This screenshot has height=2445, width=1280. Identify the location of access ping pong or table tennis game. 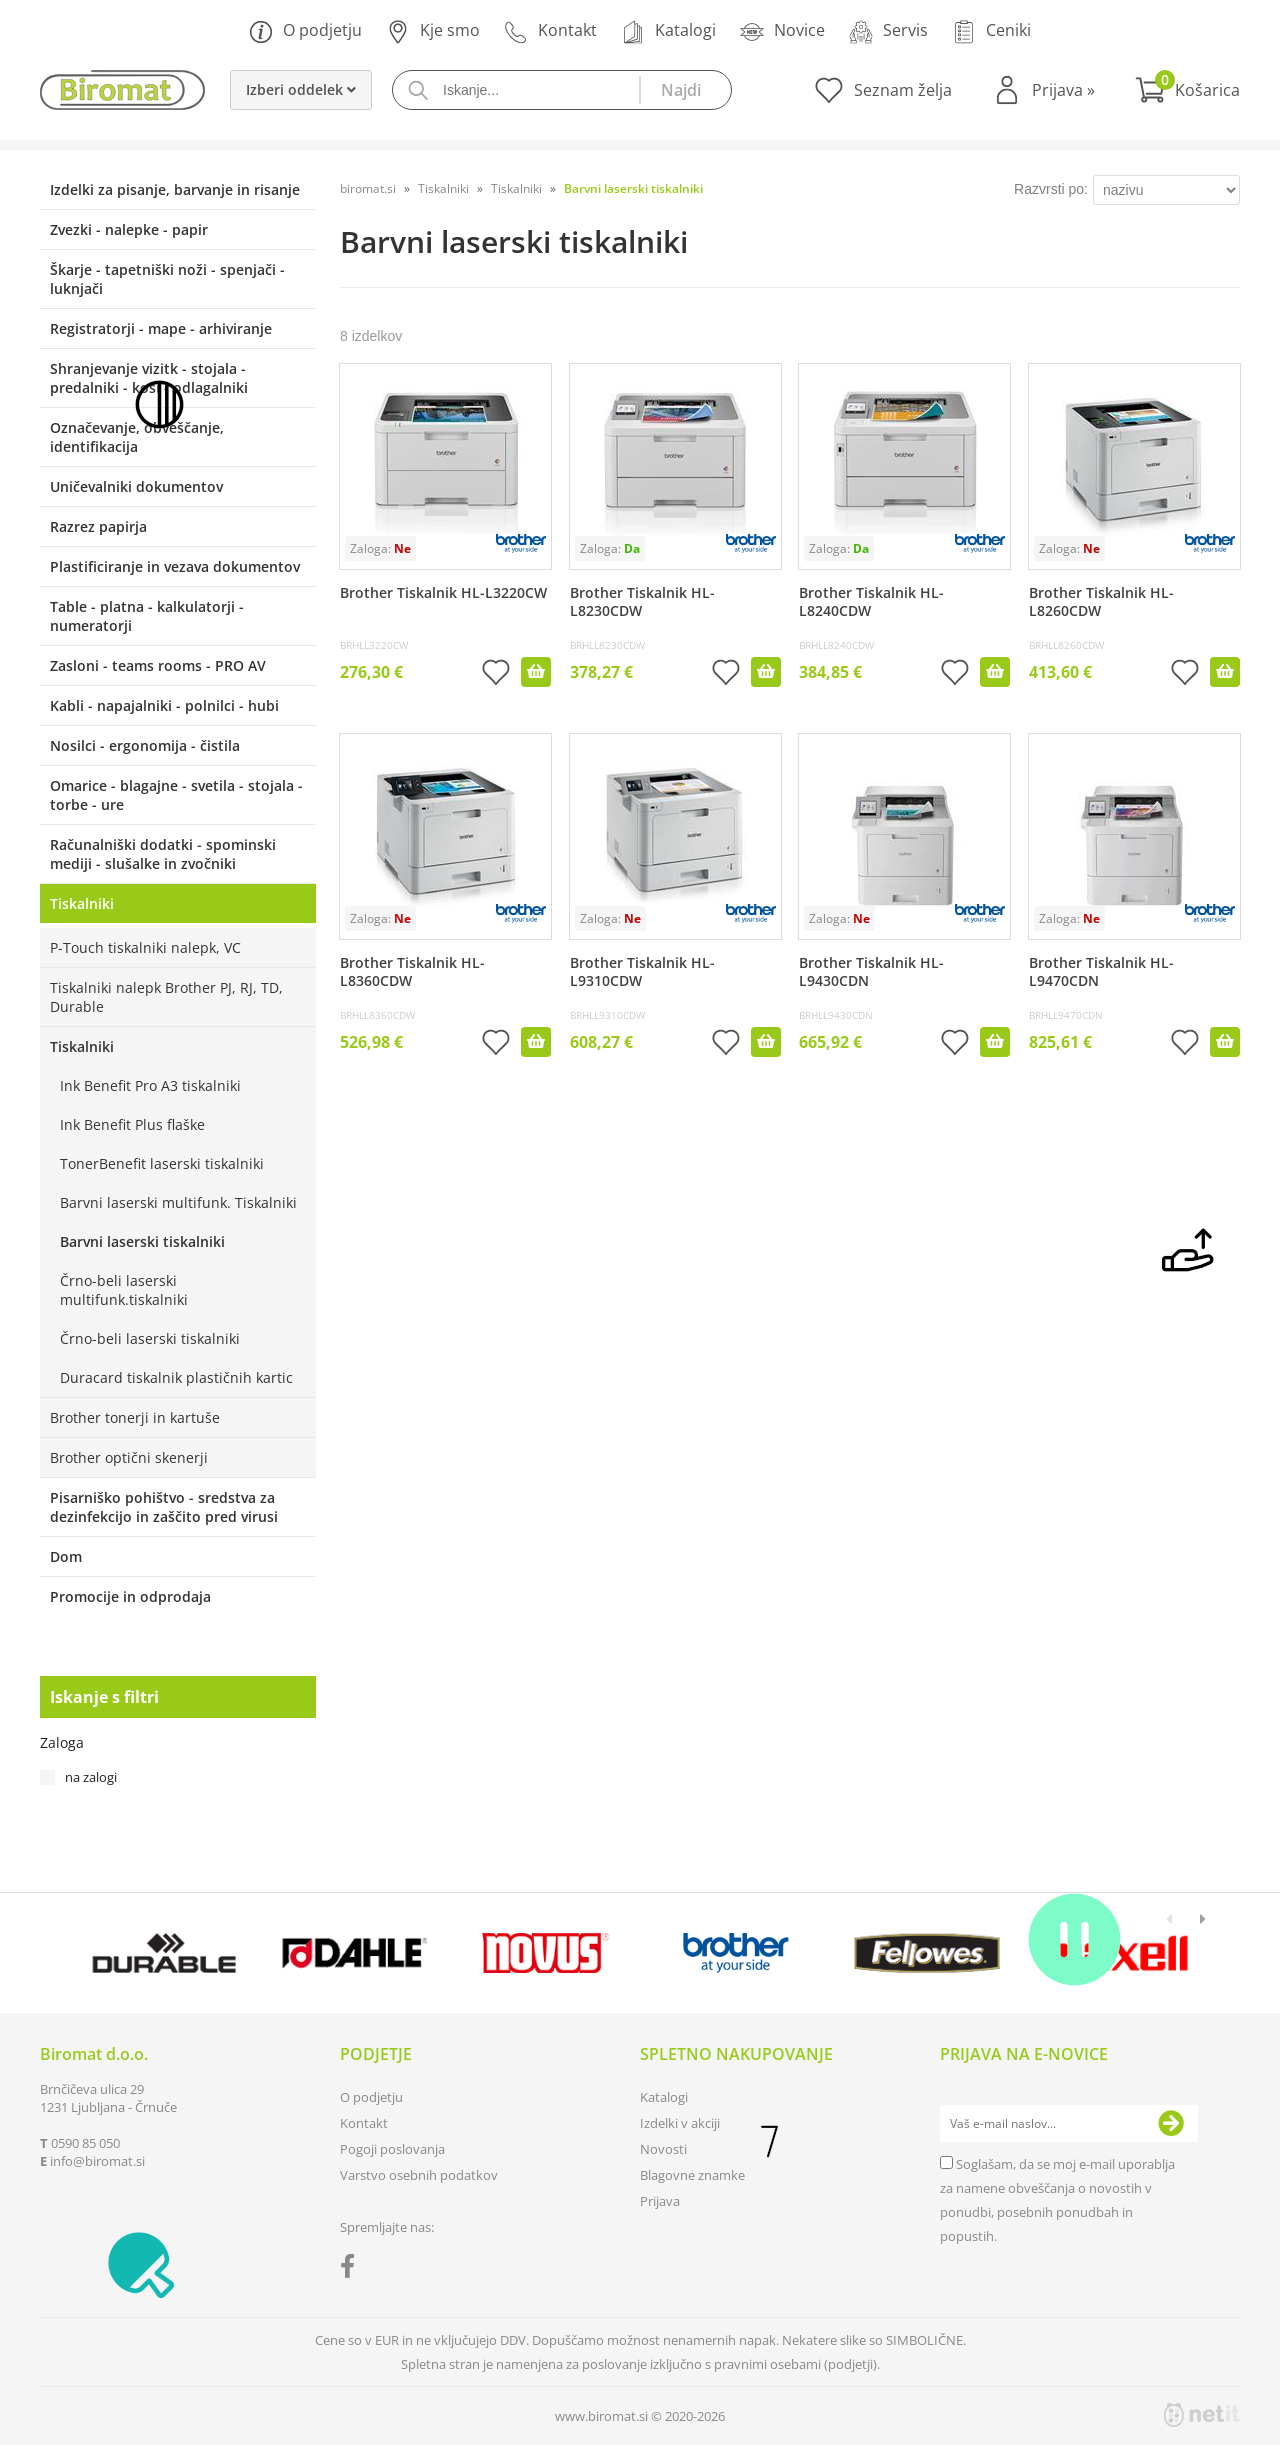
(140, 2264).